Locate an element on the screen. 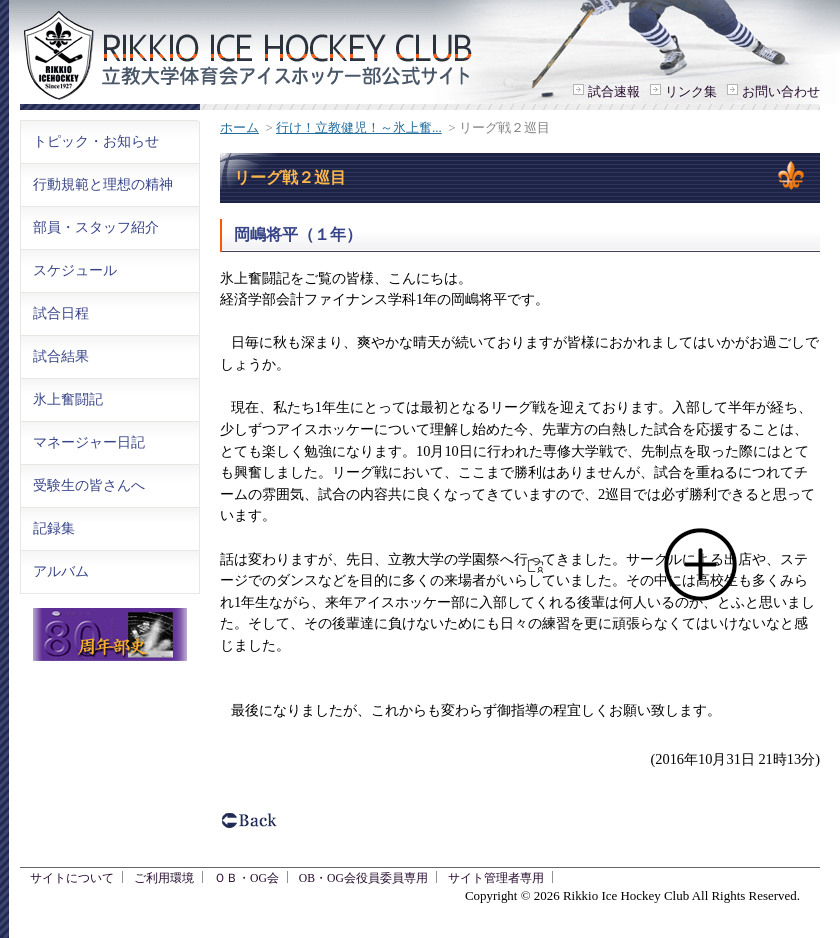  access user-specific files or personal folder is located at coordinates (535, 565).